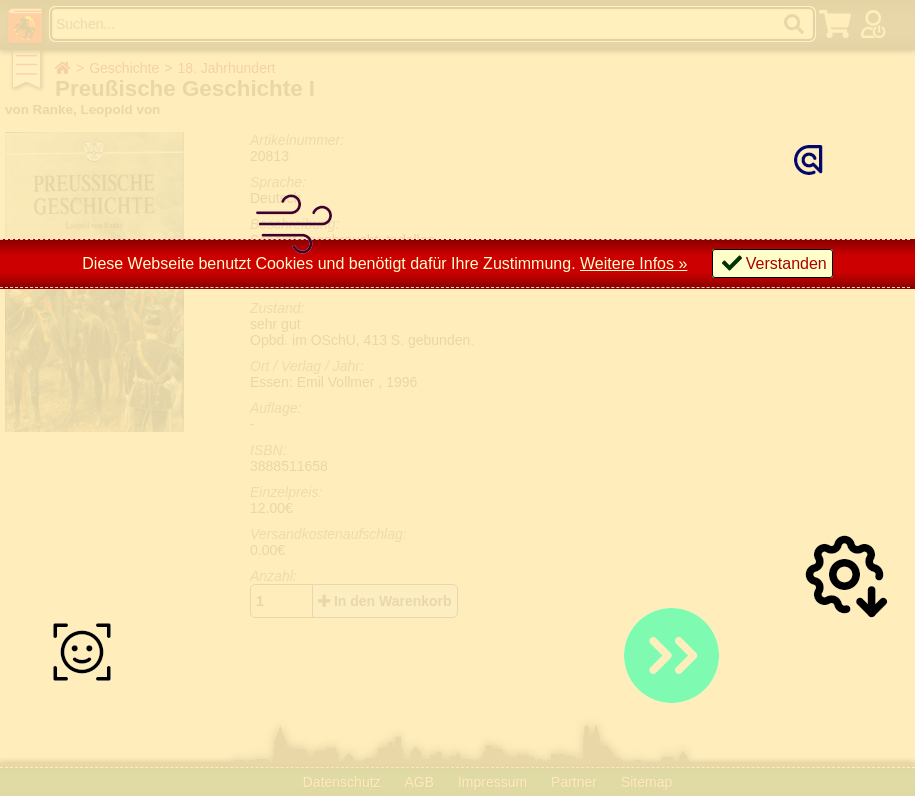  I want to click on skip forward or advance to next item, so click(671, 655).